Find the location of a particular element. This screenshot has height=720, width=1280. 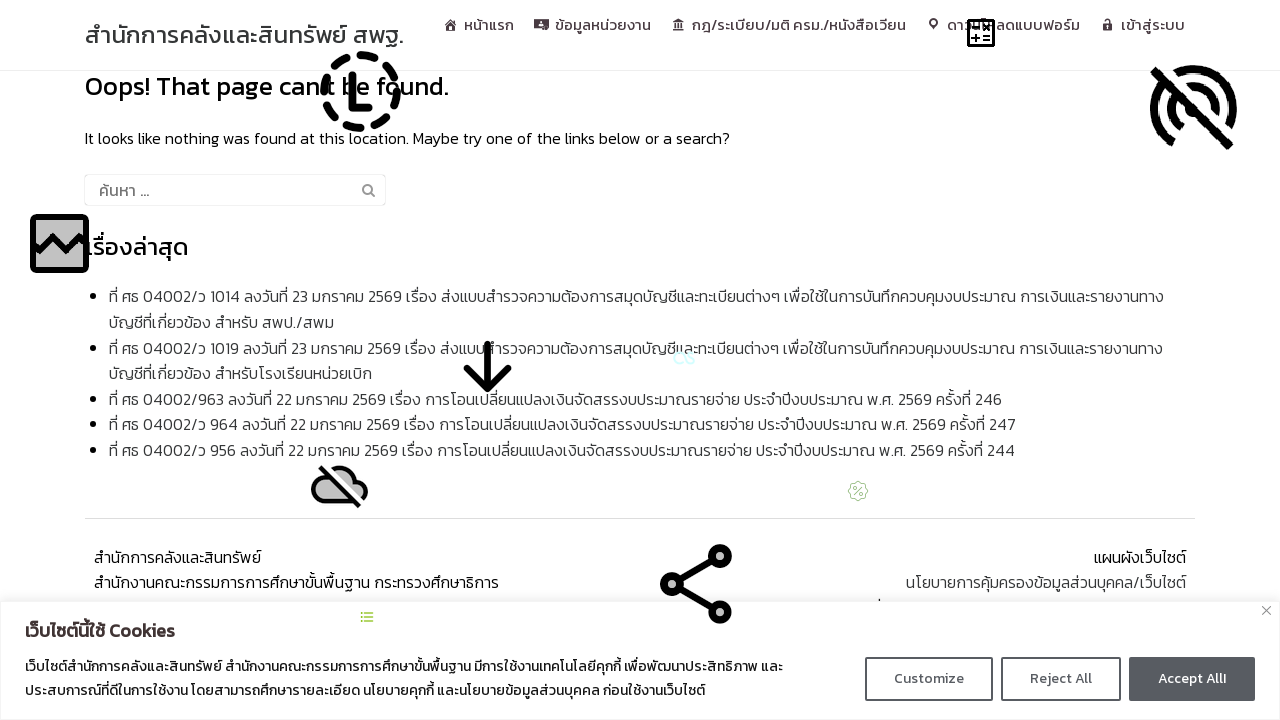

connect to Last.fm account is located at coordinates (684, 358).